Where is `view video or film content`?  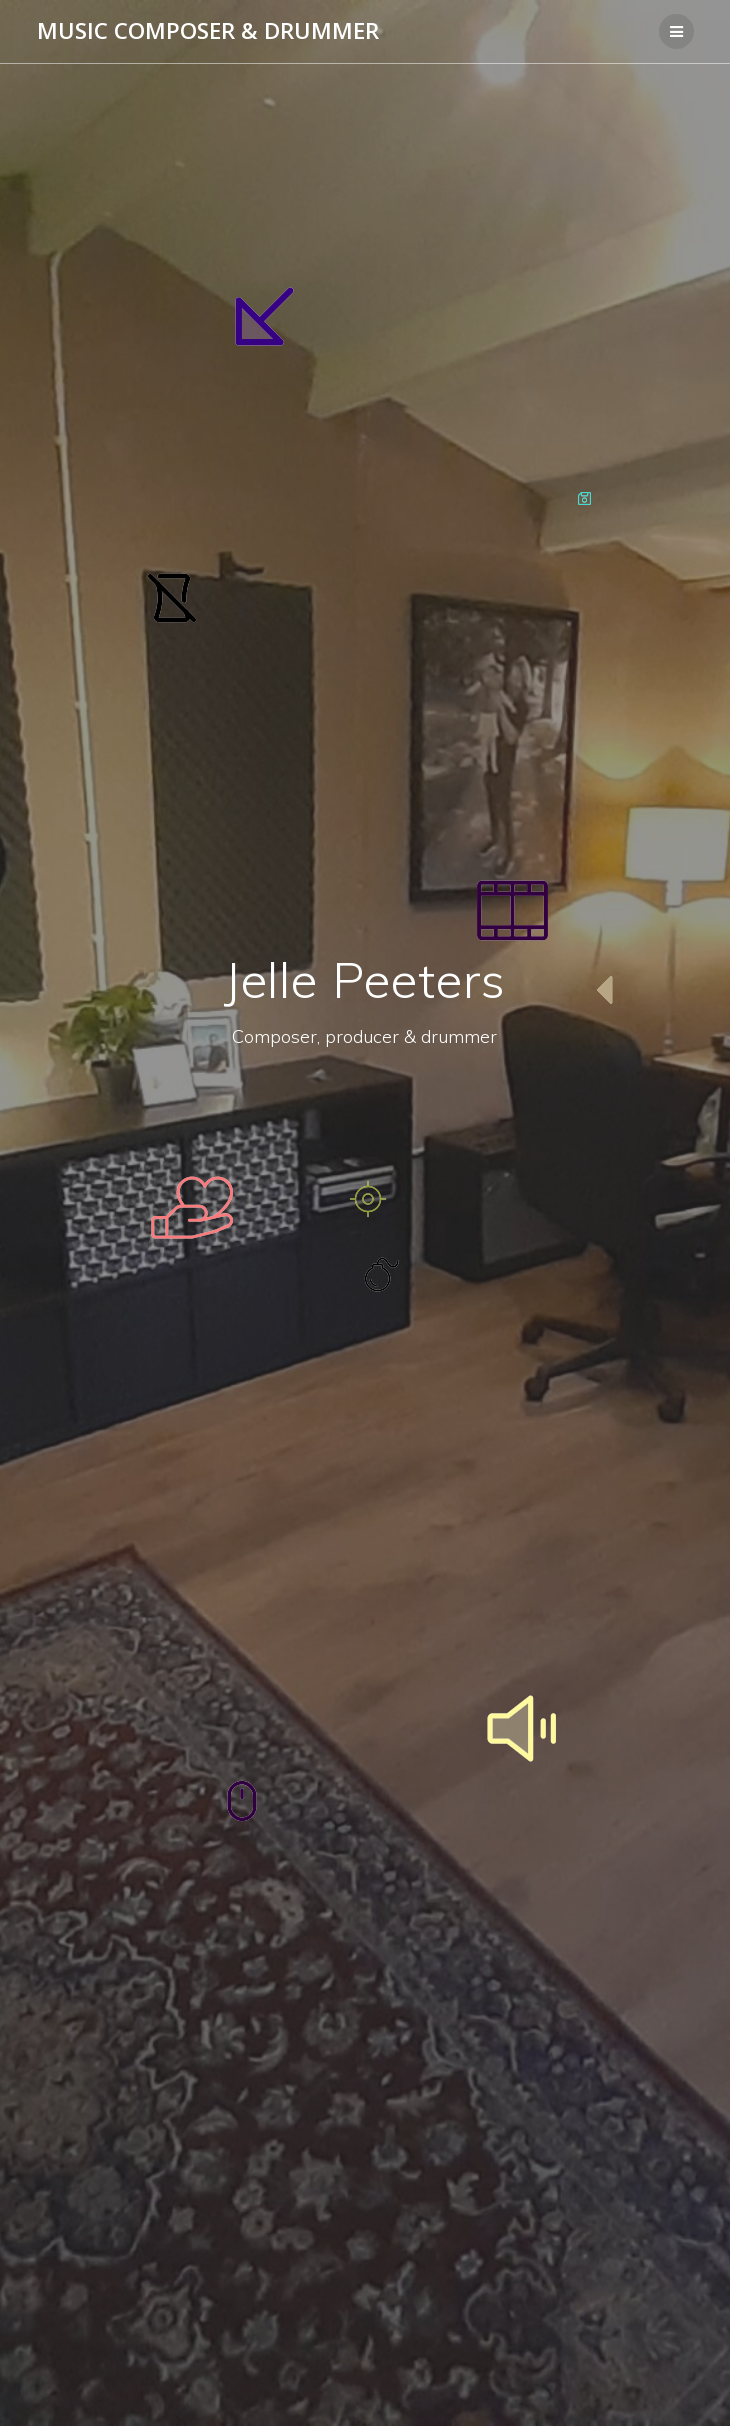 view video or film content is located at coordinates (512, 910).